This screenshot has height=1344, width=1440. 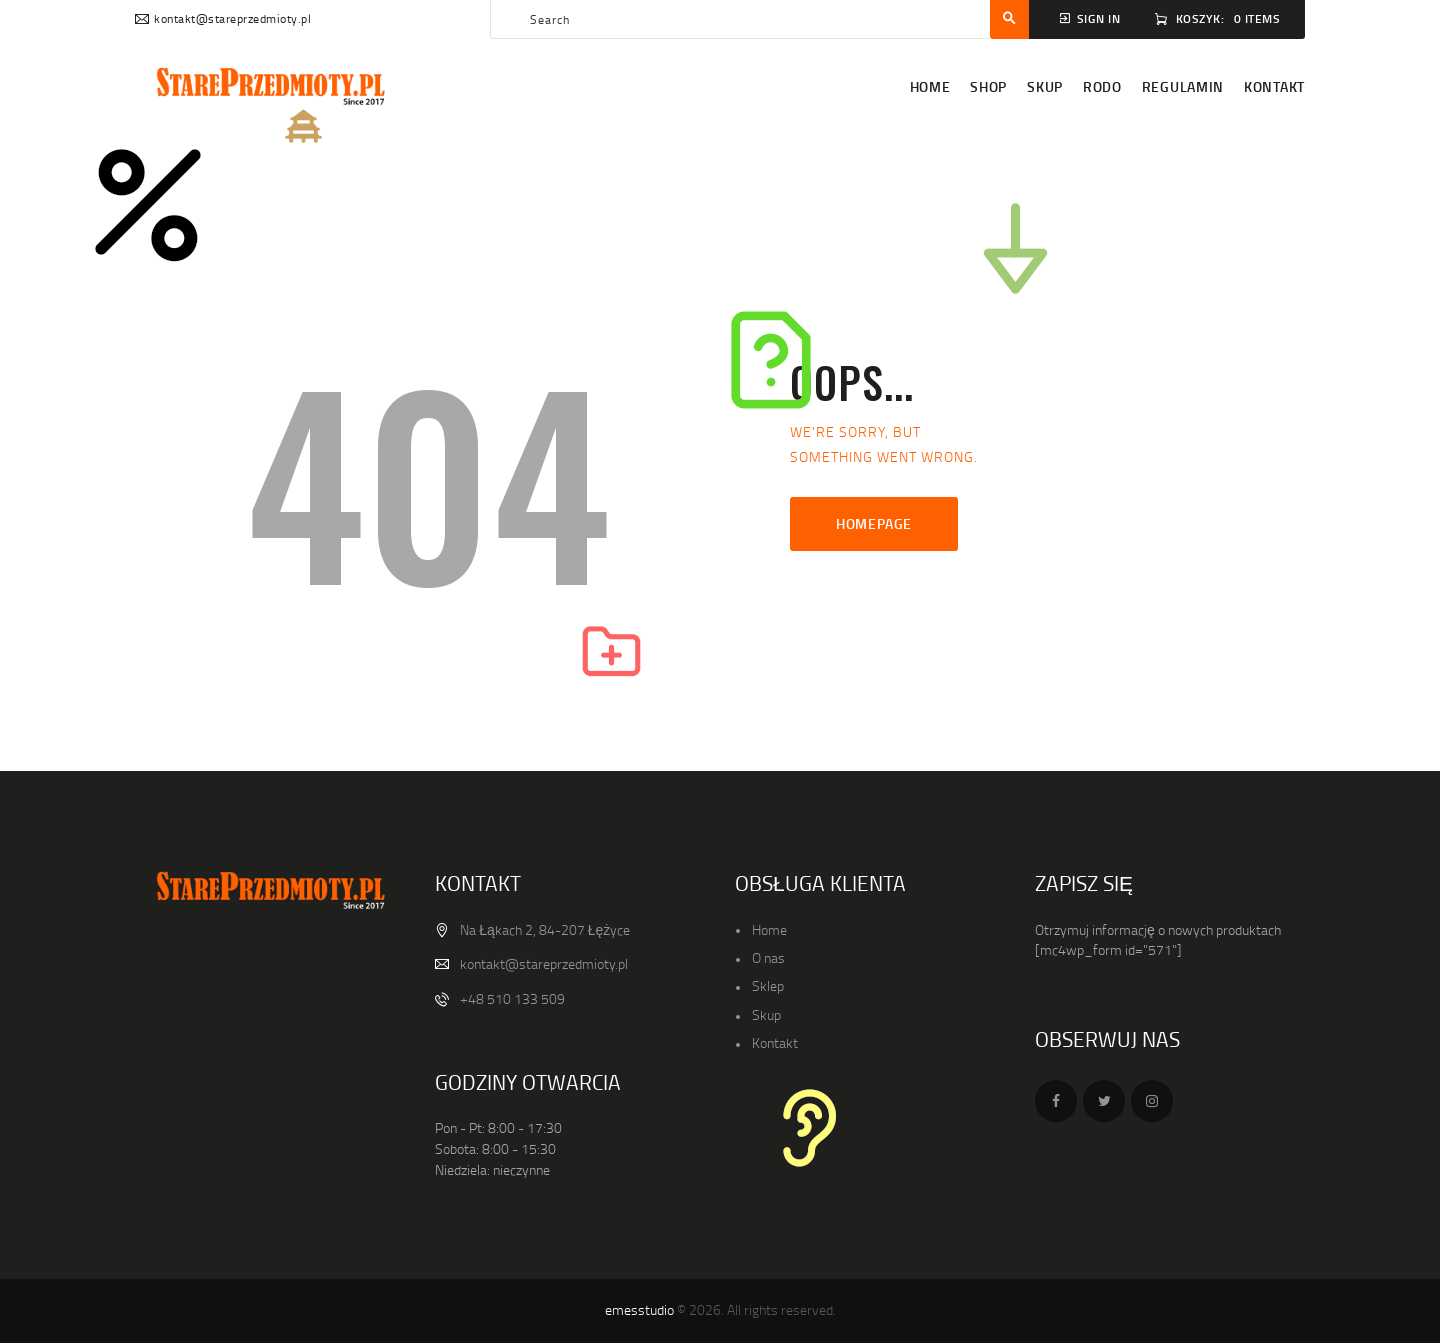 I want to click on view discount or sale information, so click(x=148, y=202).